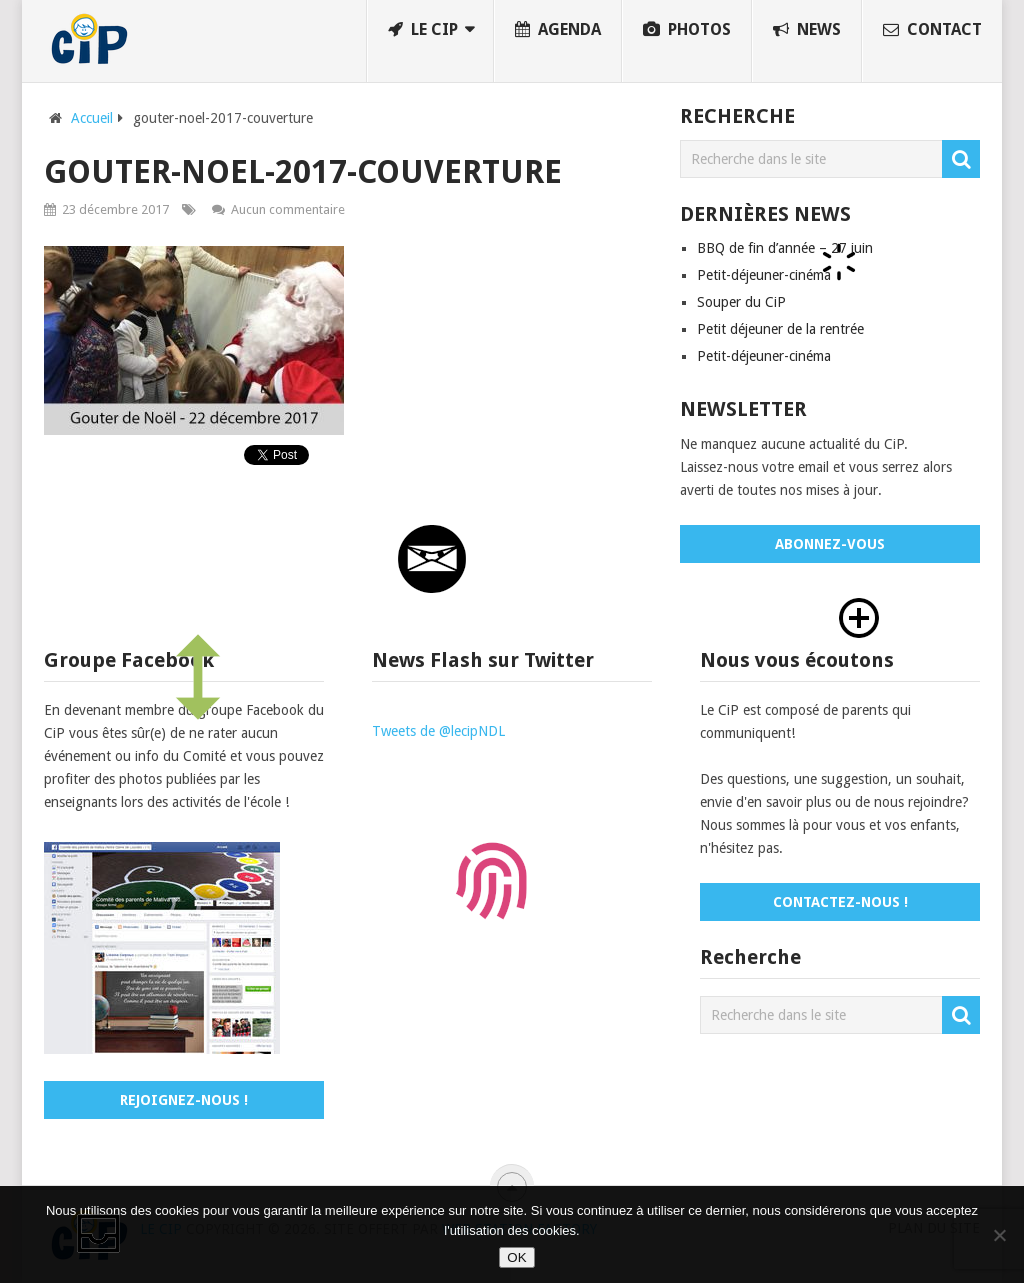  I want to click on view your inbox, so click(98, 1233).